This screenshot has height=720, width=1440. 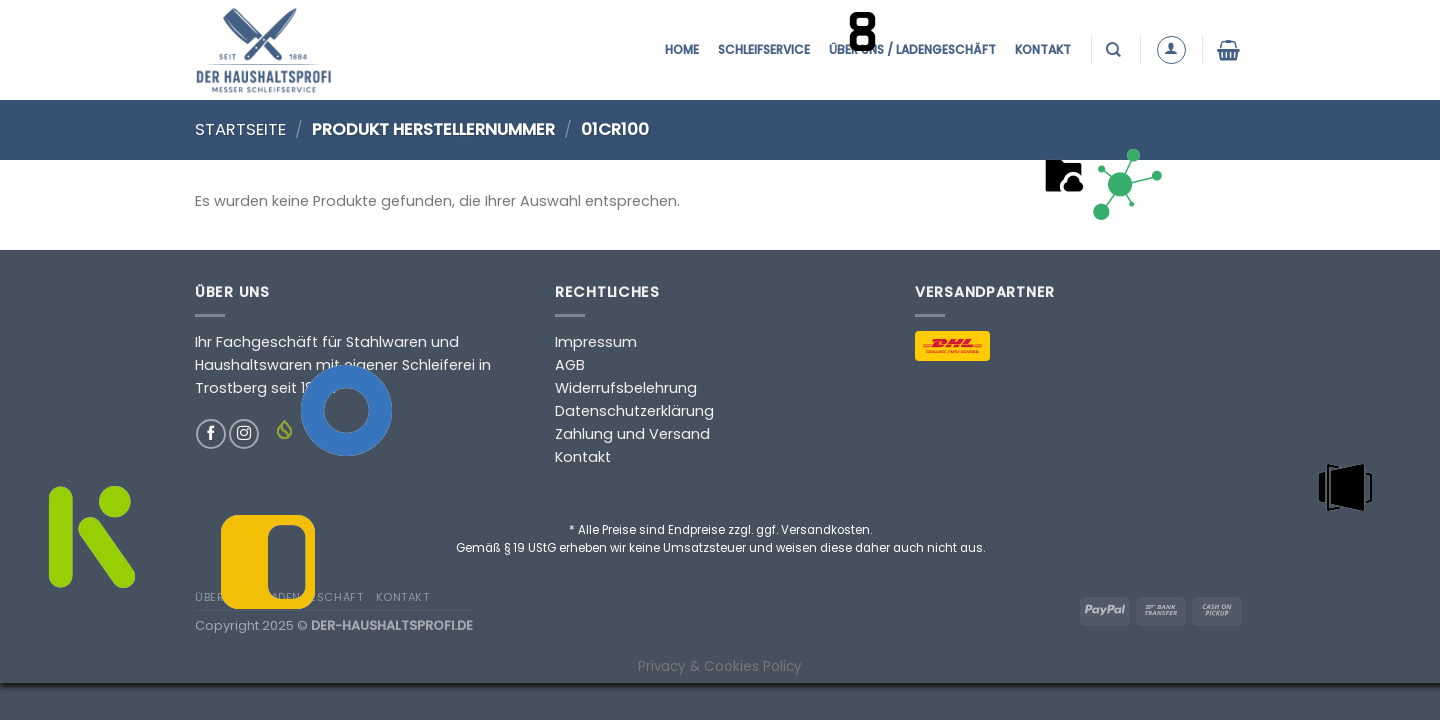 What do you see at coordinates (92, 537) in the screenshot?
I see `kaios mobile operating system logo` at bounding box center [92, 537].